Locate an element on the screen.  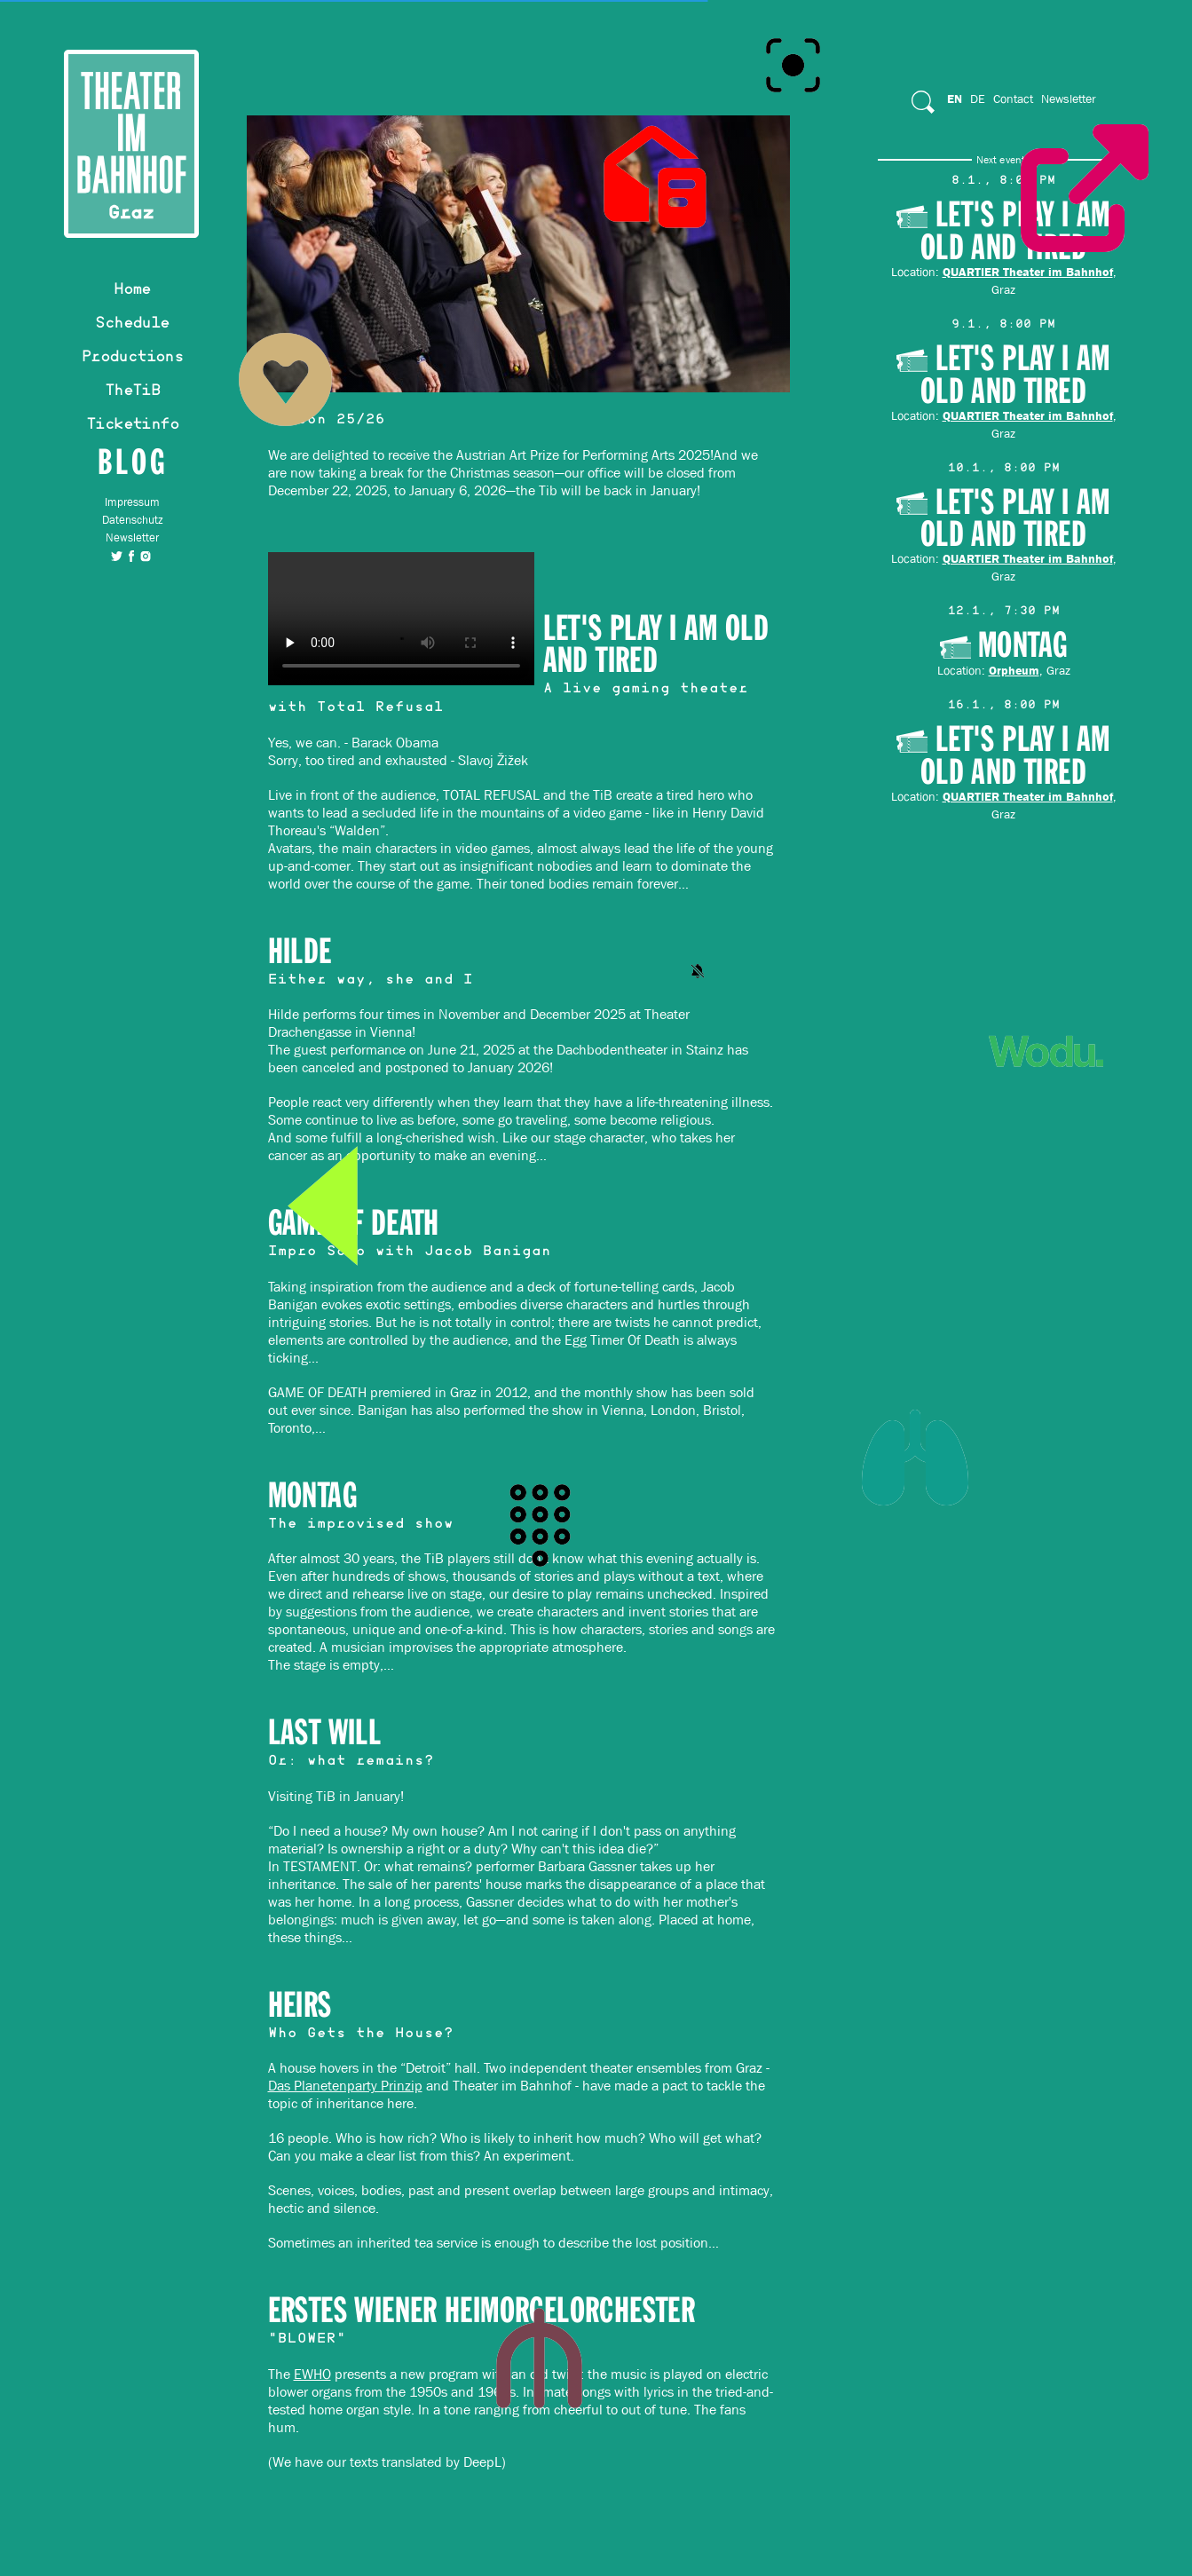
wodu brand logo is located at coordinates (1046, 1051).